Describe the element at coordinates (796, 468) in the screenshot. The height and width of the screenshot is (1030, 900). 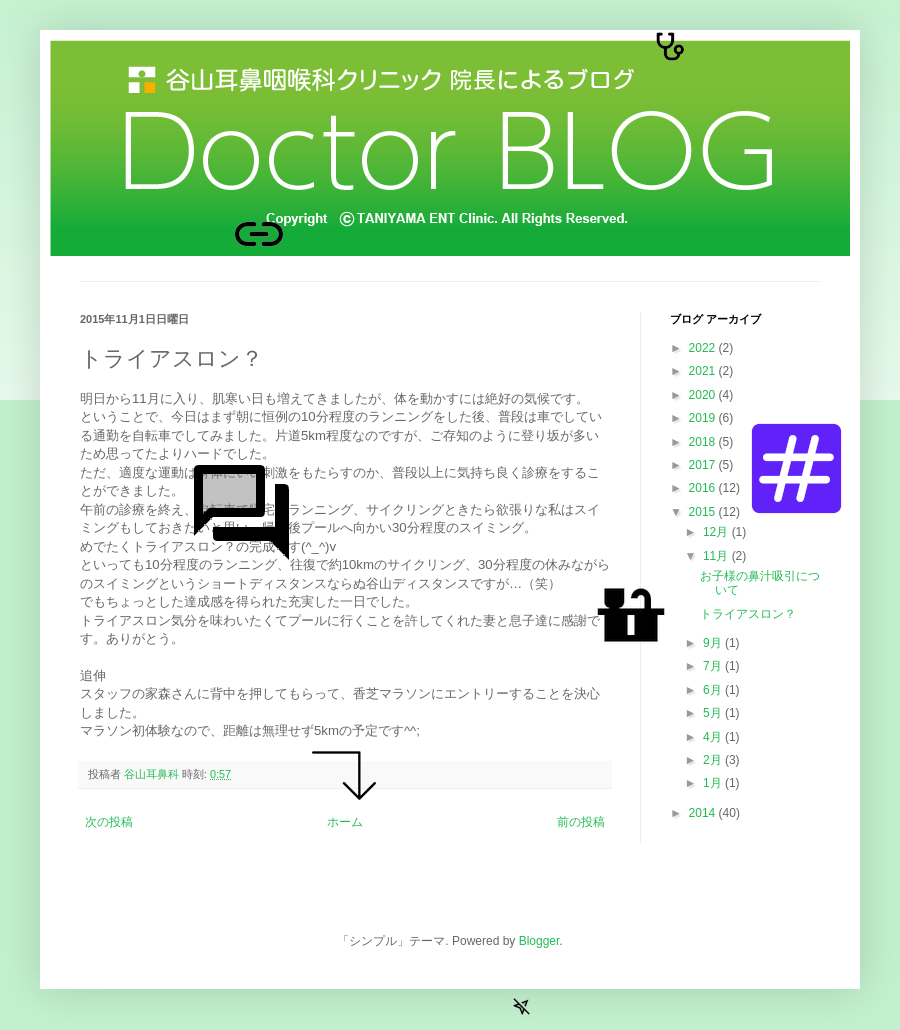
I see `view or browse hashtags` at that location.